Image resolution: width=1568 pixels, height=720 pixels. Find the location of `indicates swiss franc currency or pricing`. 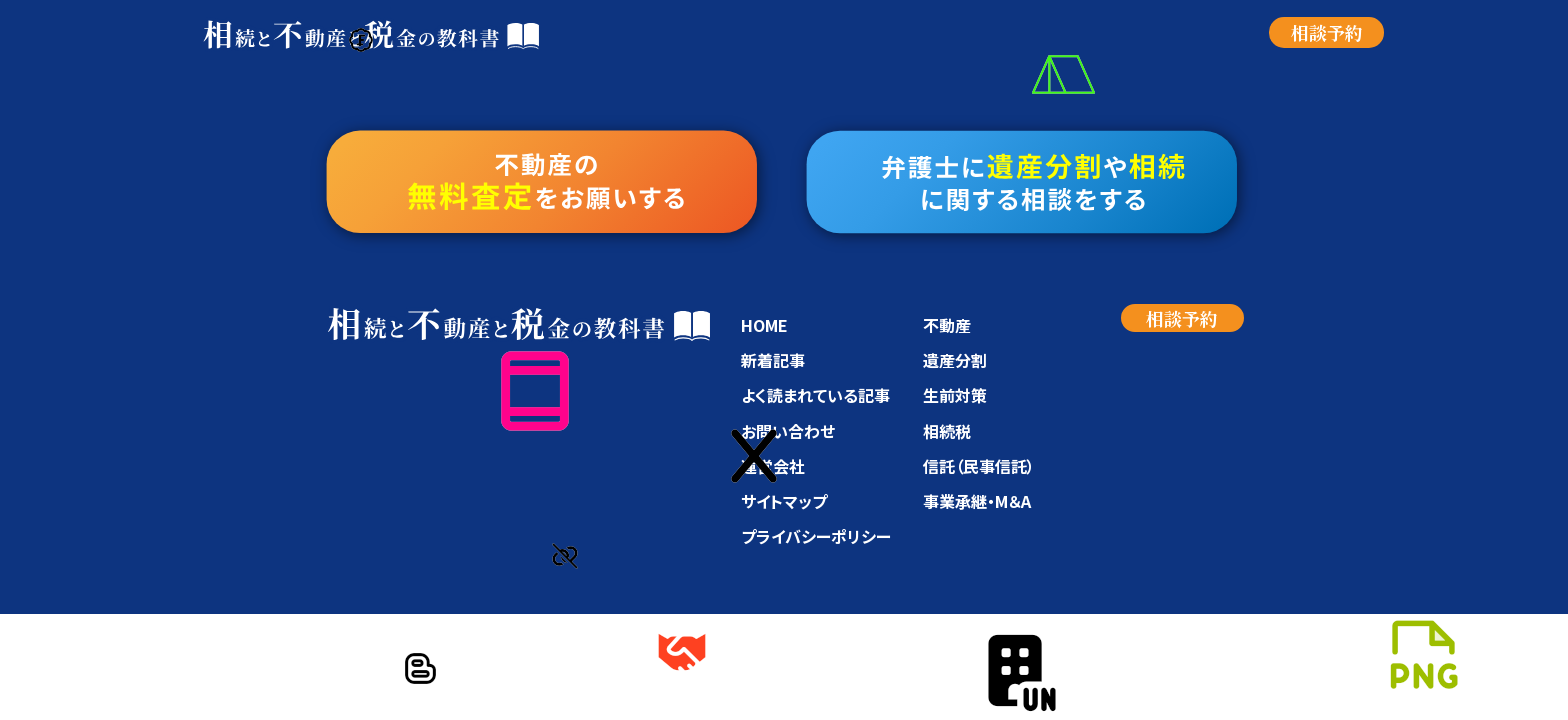

indicates swiss franc currency or pricing is located at coordinates (361, 40).